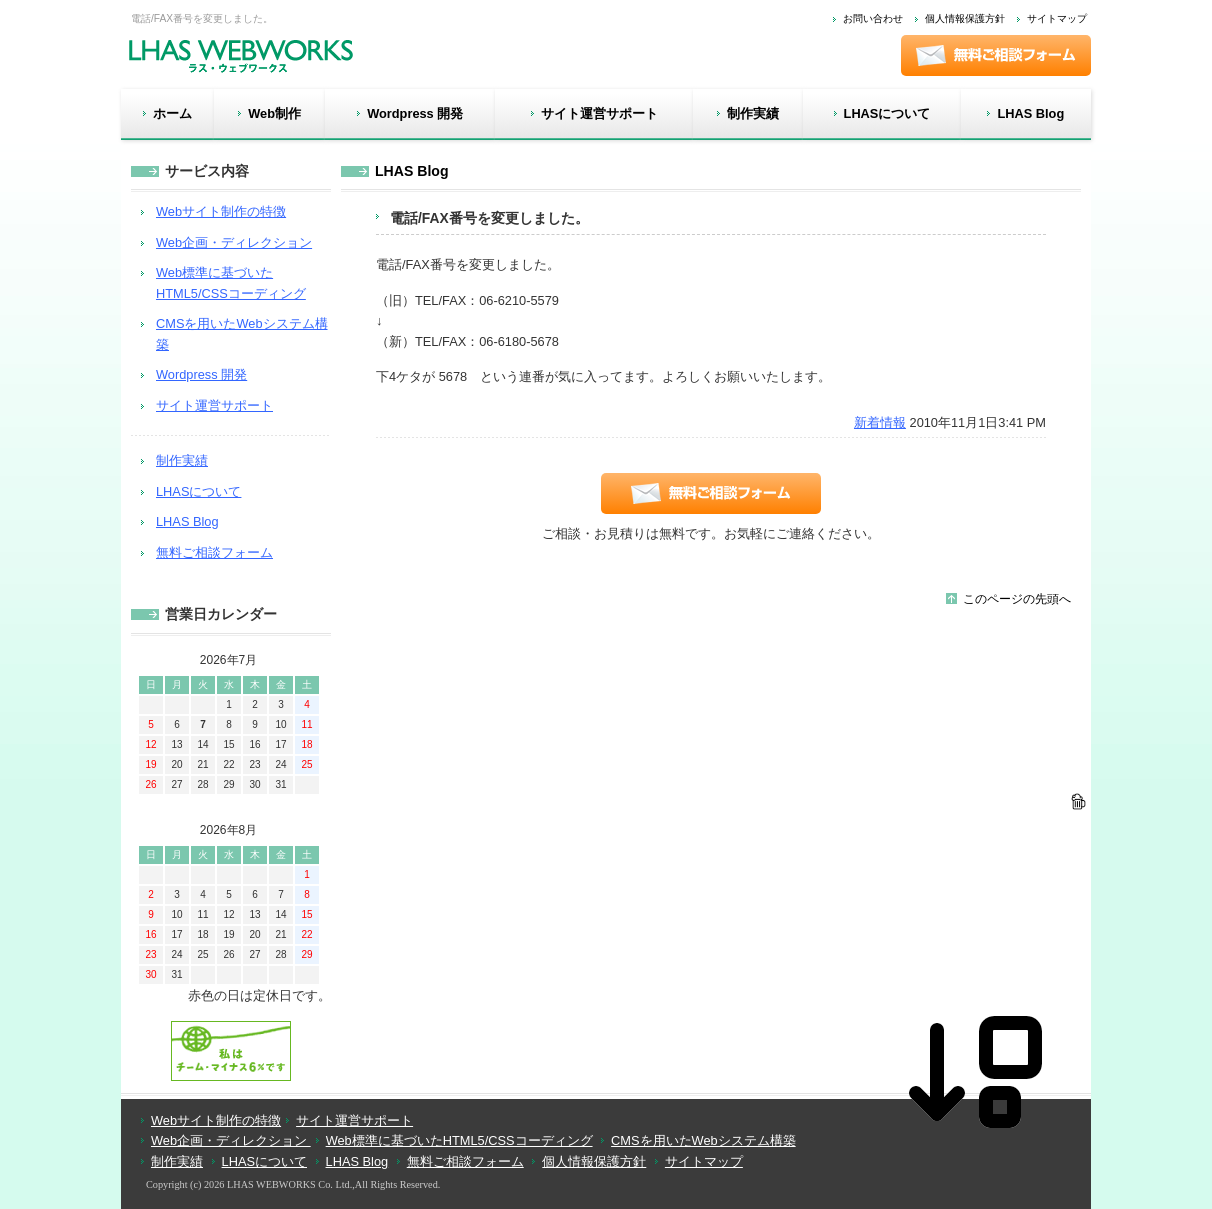 This screenshot has height=1209, width=1212. Describe the element at coordinates (1078, 801) in the screenshot. I see `browse nearby bars or breweries` at that location.